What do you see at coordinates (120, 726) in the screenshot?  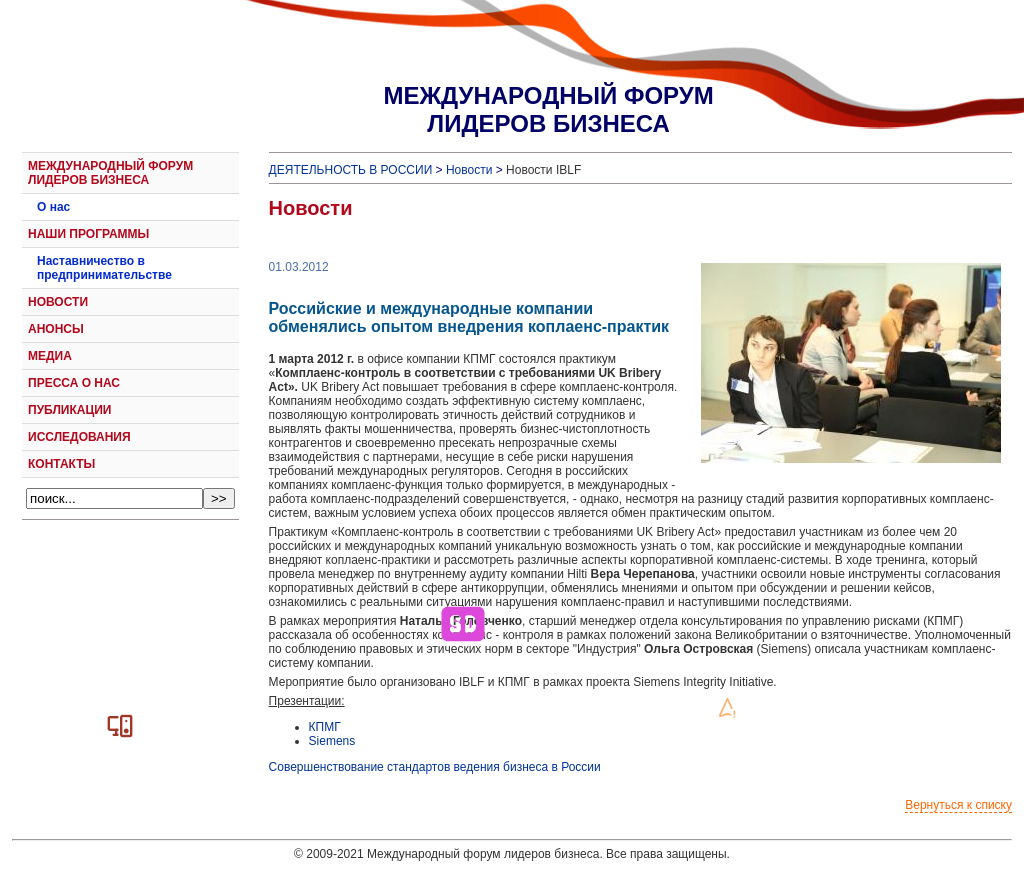 I see `view connected devices` at bounding box center [120, 726].